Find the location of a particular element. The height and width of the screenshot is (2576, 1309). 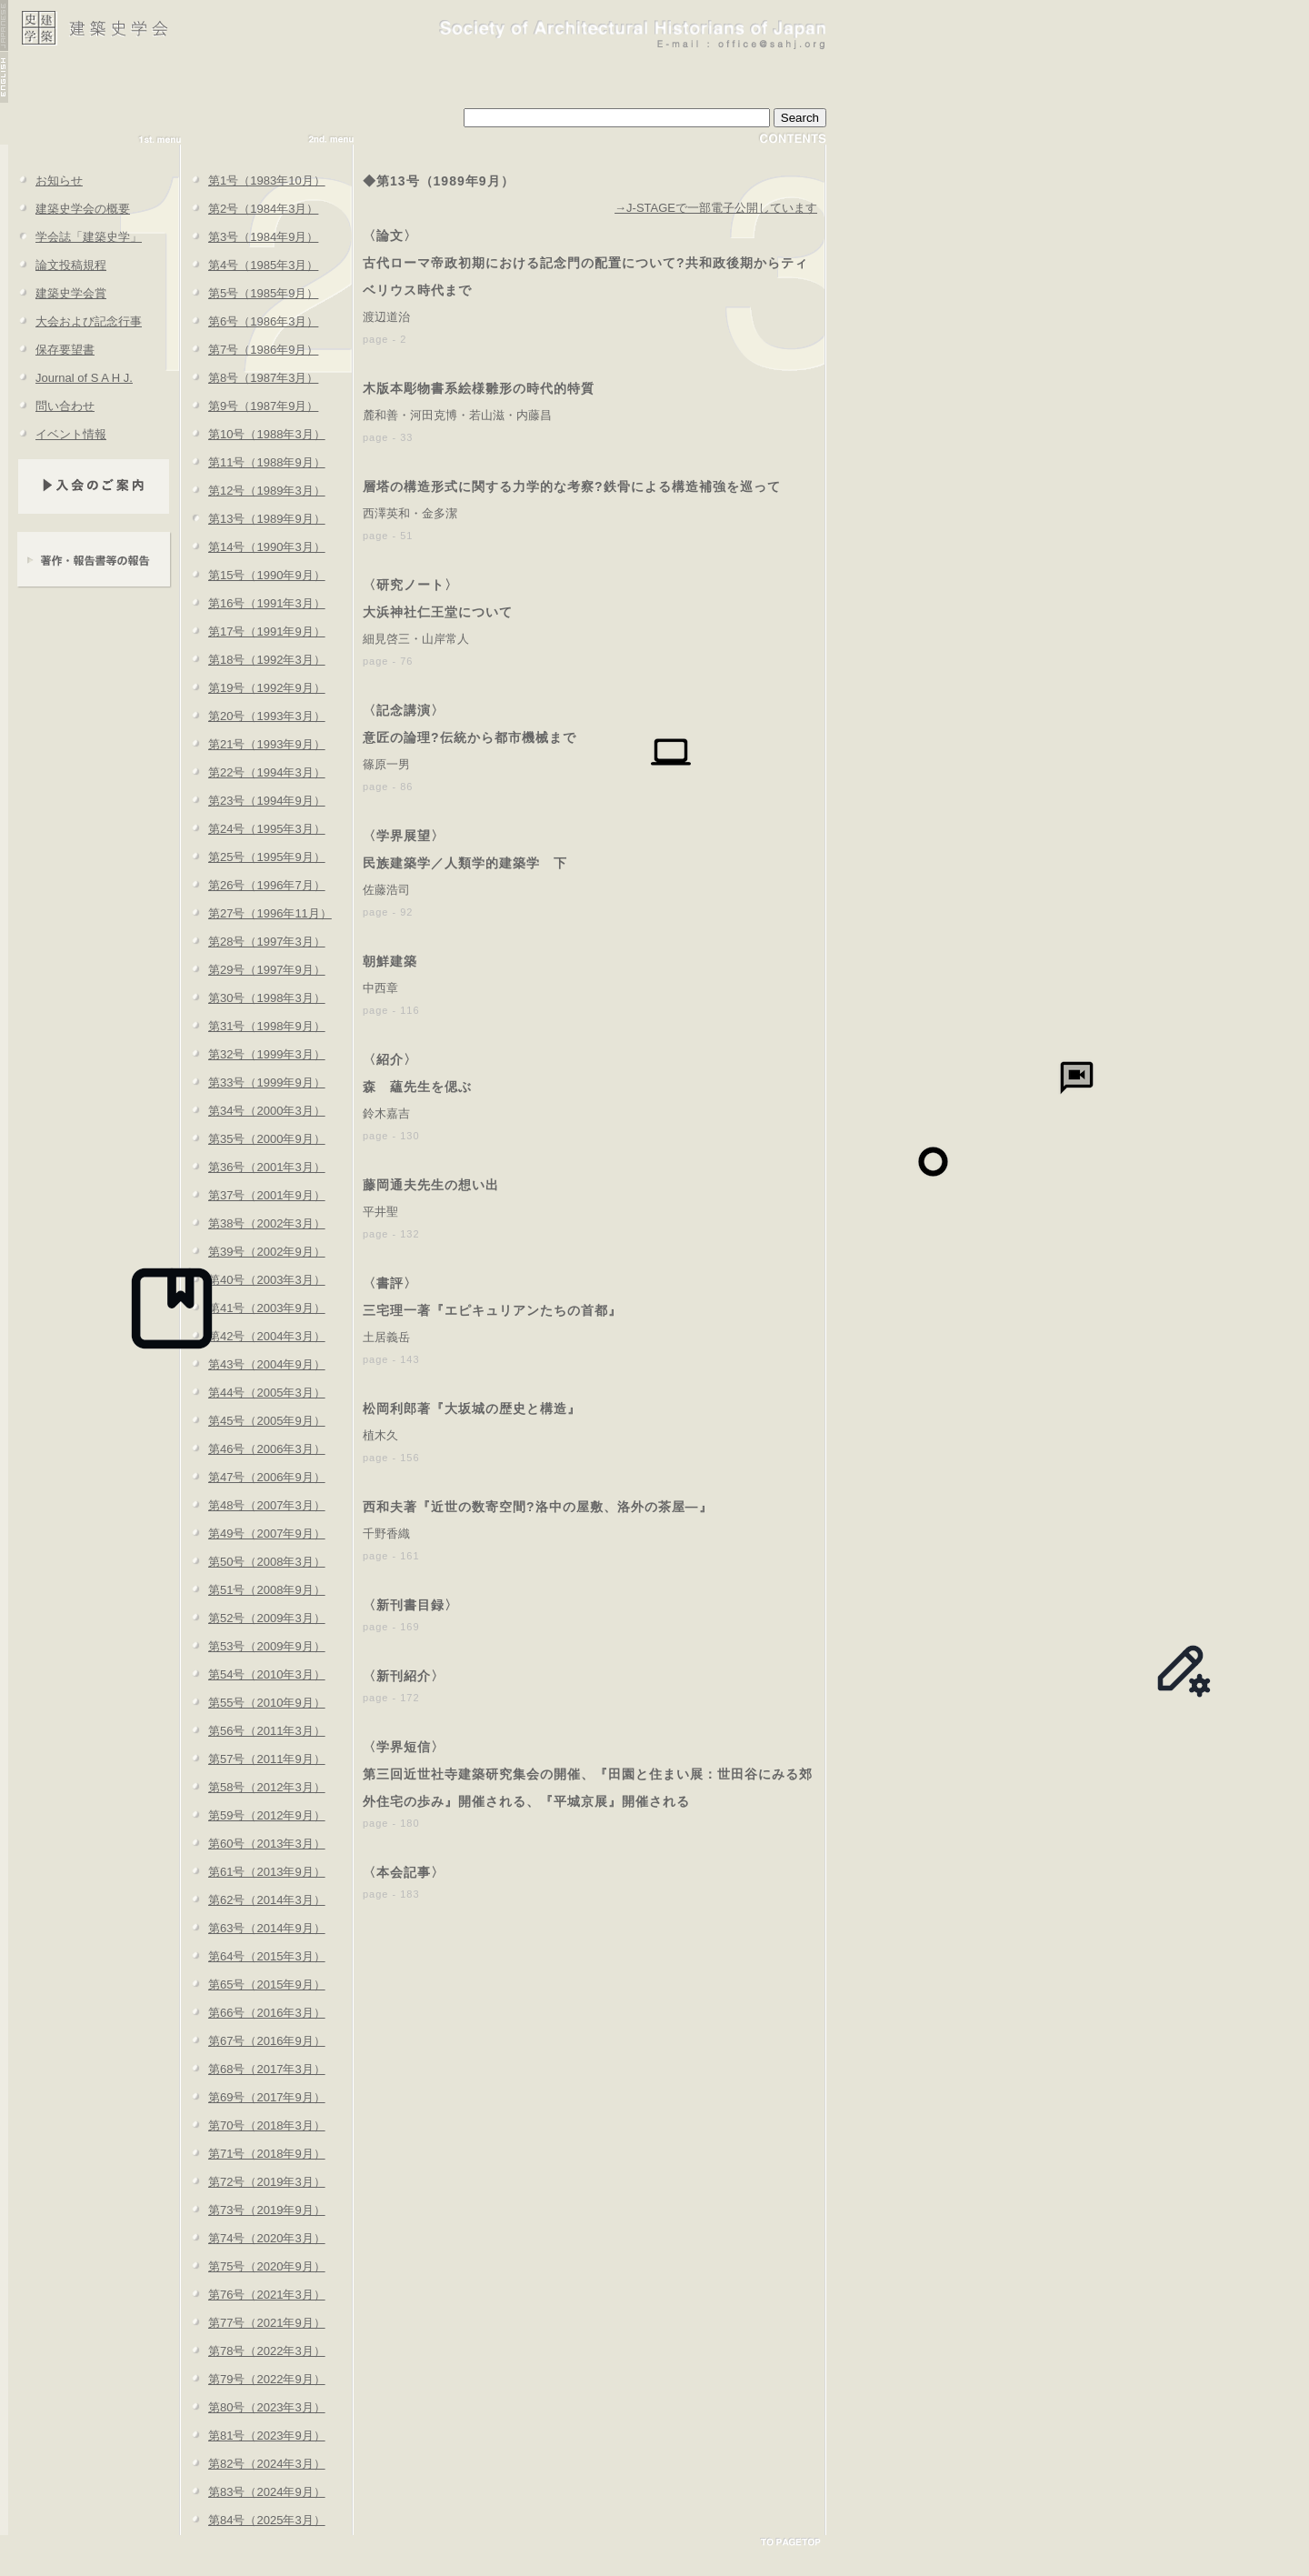

start a video chat conversation is located at coordinates (1076, 1078).